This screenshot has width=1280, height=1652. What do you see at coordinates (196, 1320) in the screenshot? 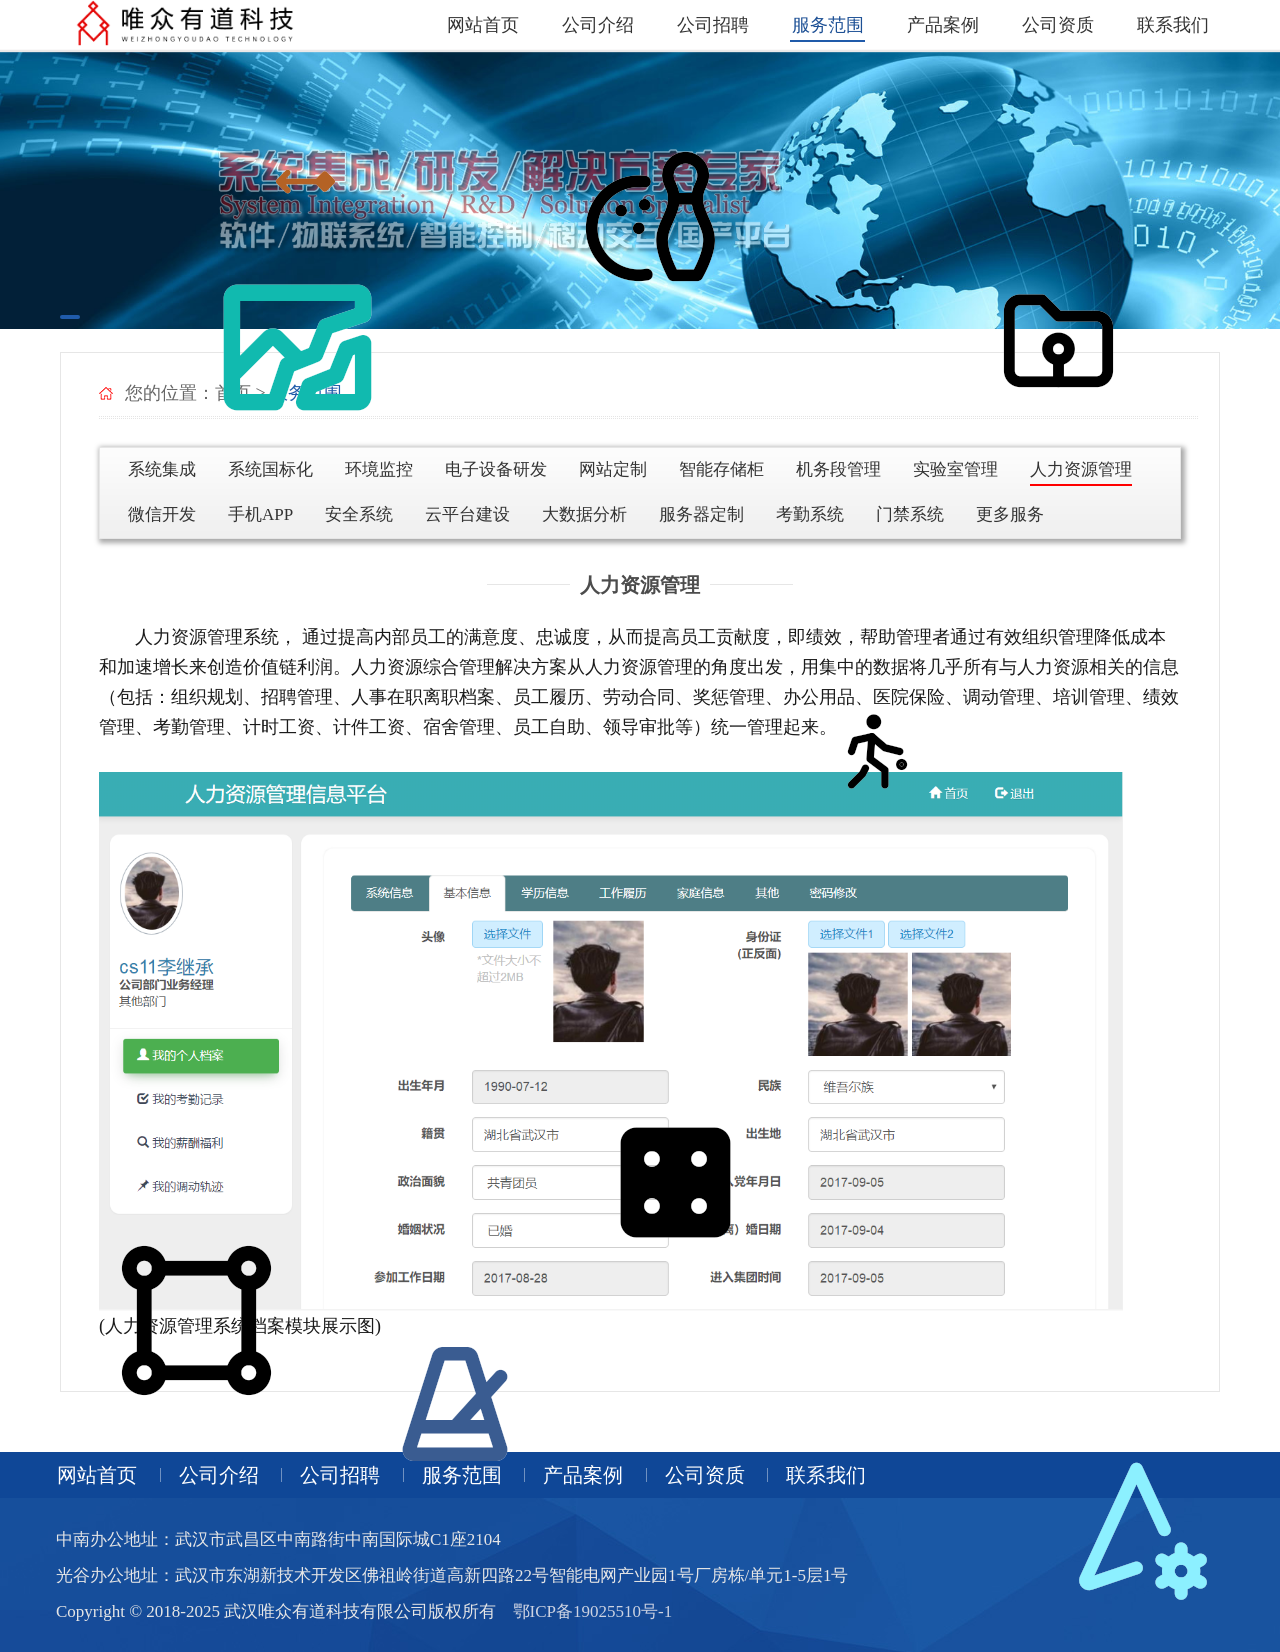
I see `access shape tools or drawing options` at bounding box center [196, 1320].